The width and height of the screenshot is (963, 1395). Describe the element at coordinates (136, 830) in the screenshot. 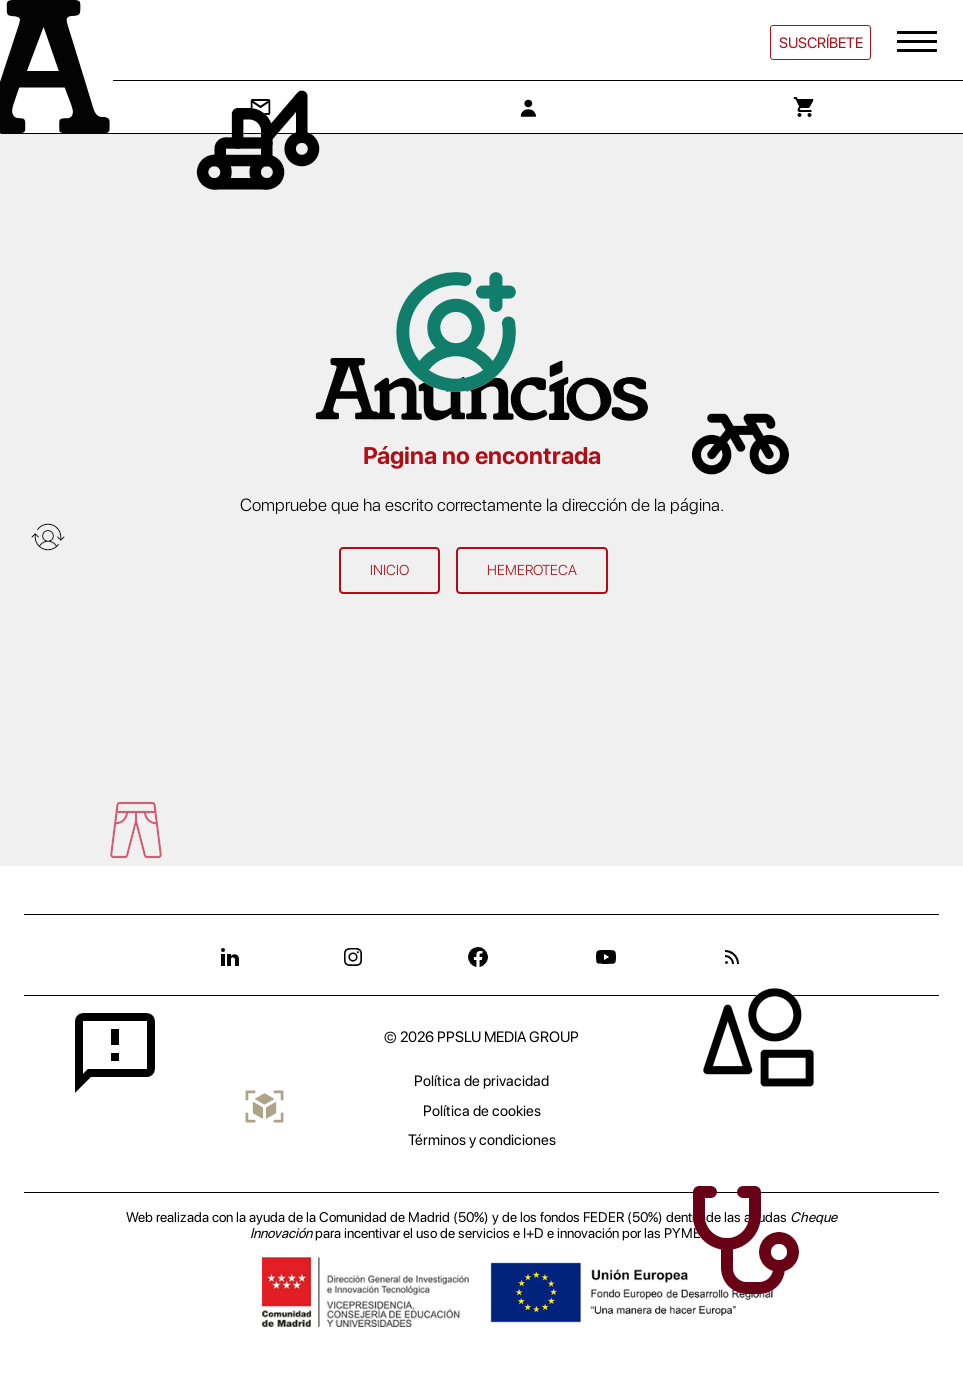

I see `browse pants or bottoms category` at that location.